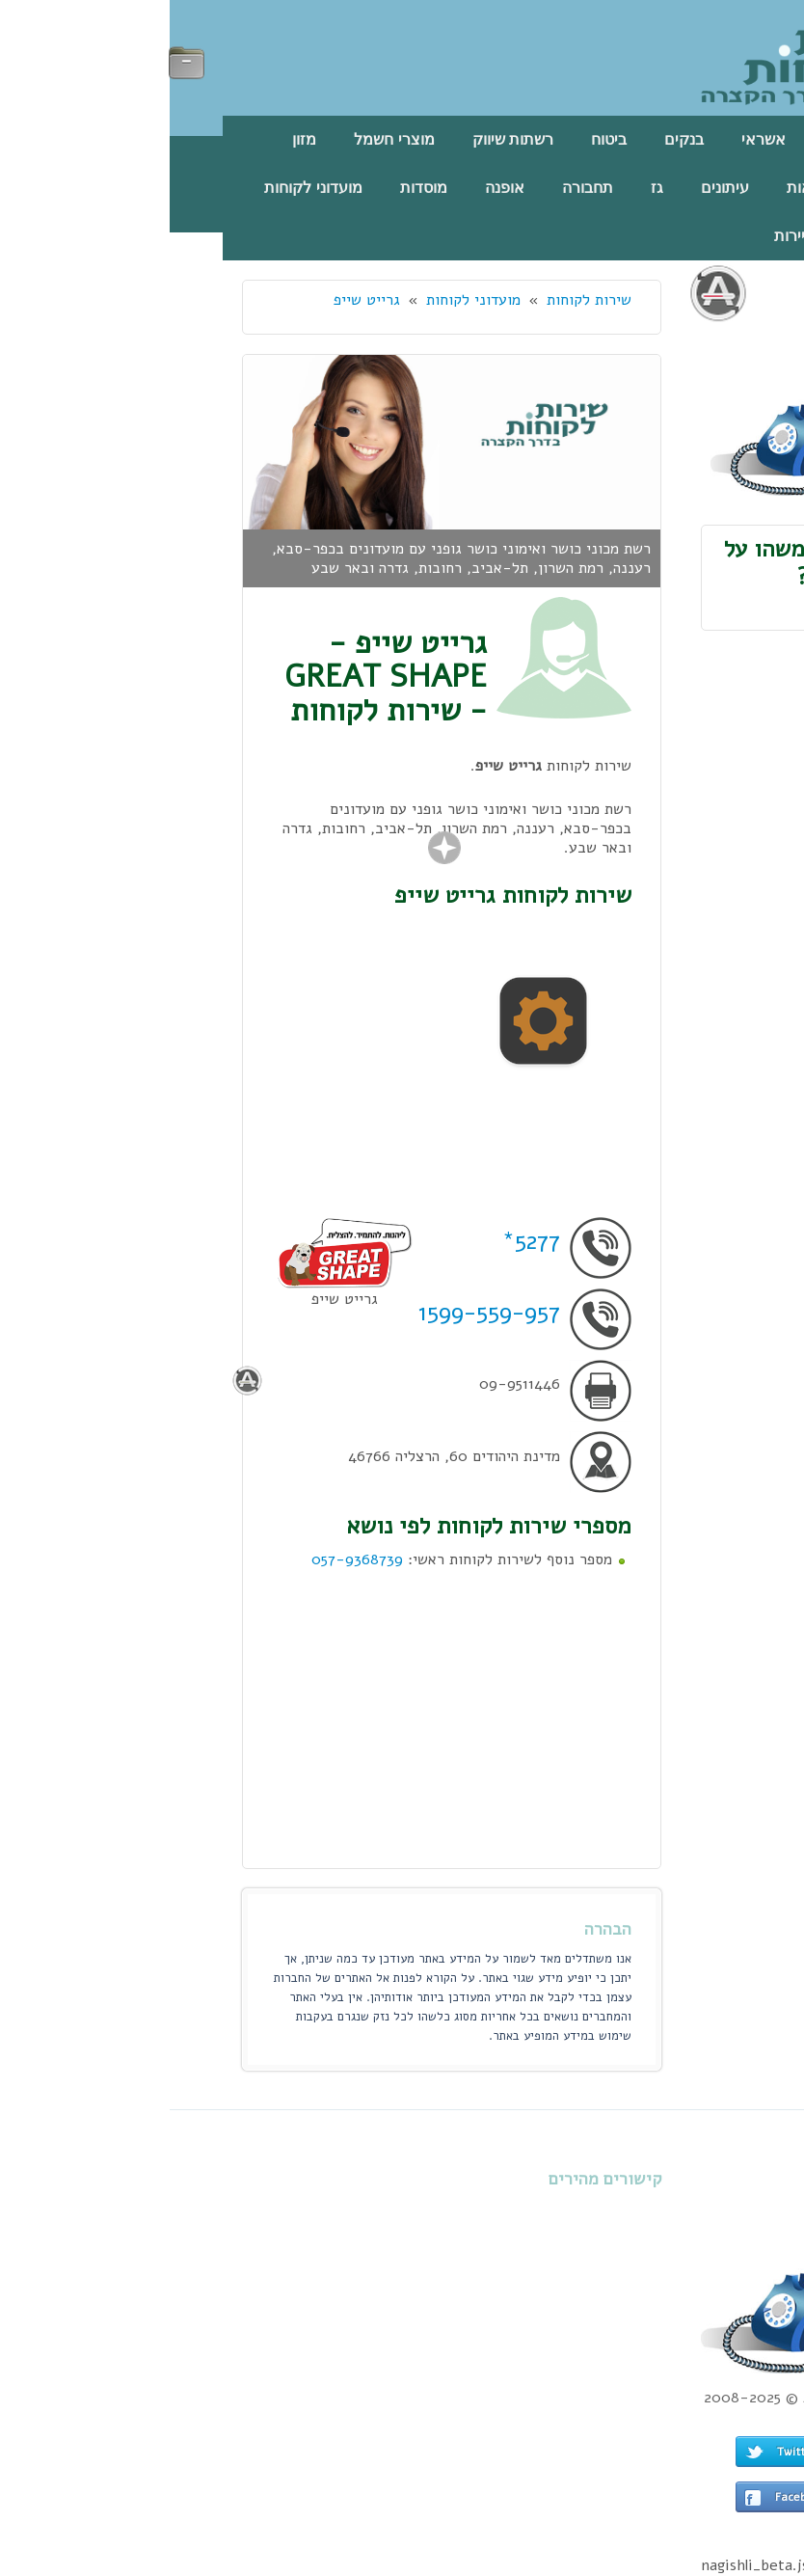  Describe the element at coordinates (186, 62) in the screenshot. I see `open the file manager` at that location.